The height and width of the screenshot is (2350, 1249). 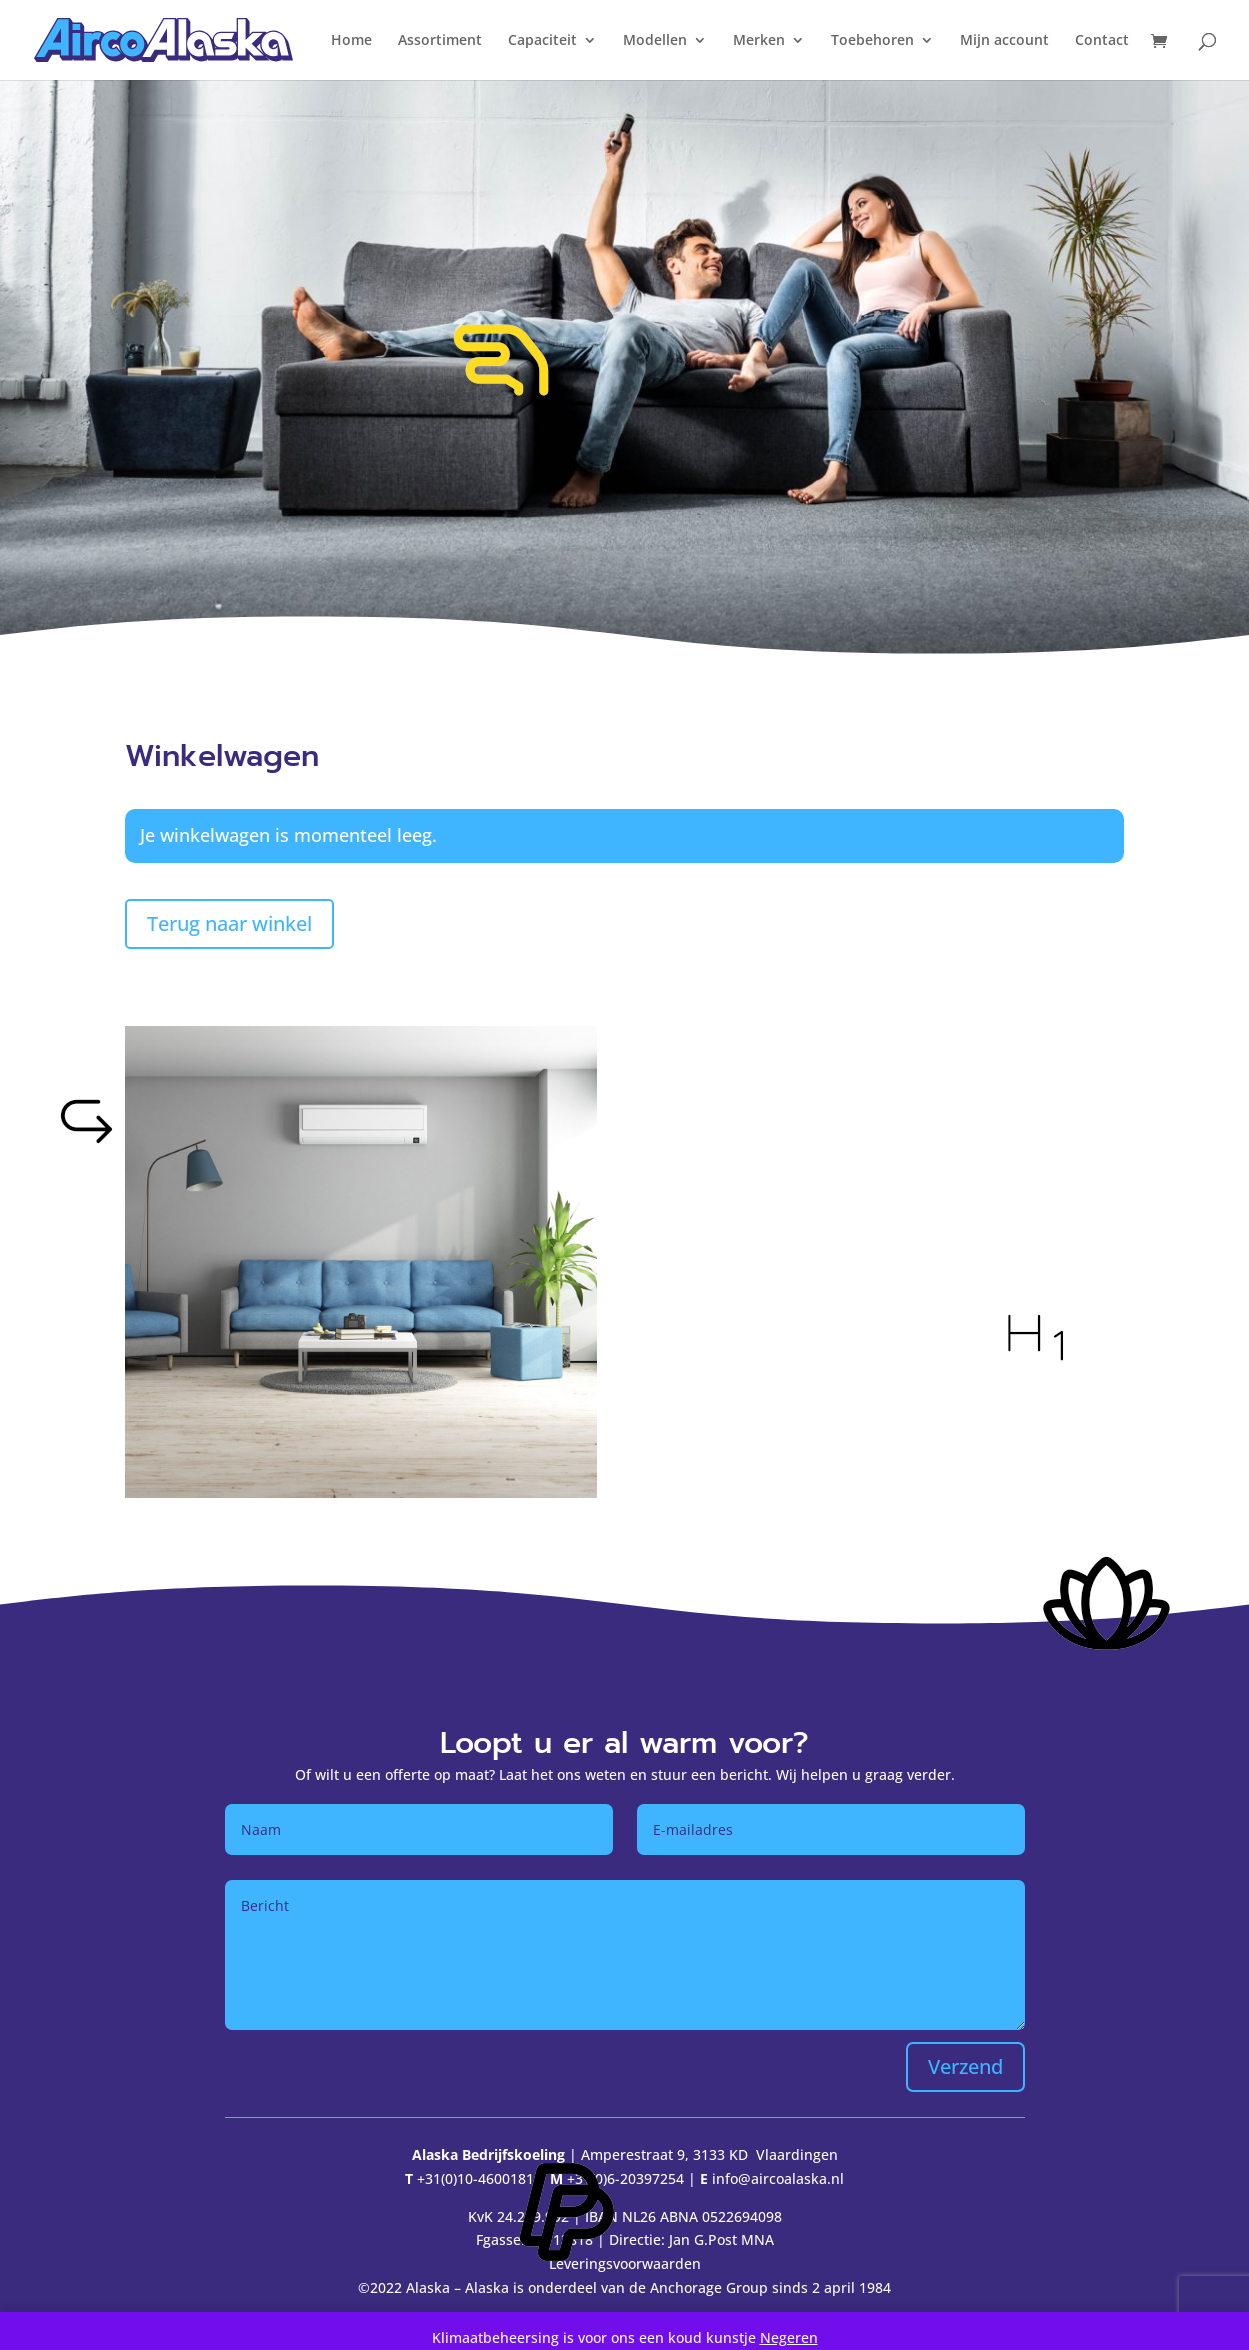 What do you see at coordinates (1034, 1336) in the screenshot?
I see `format text as heading level 1` at bounding box center [1034, 1336].